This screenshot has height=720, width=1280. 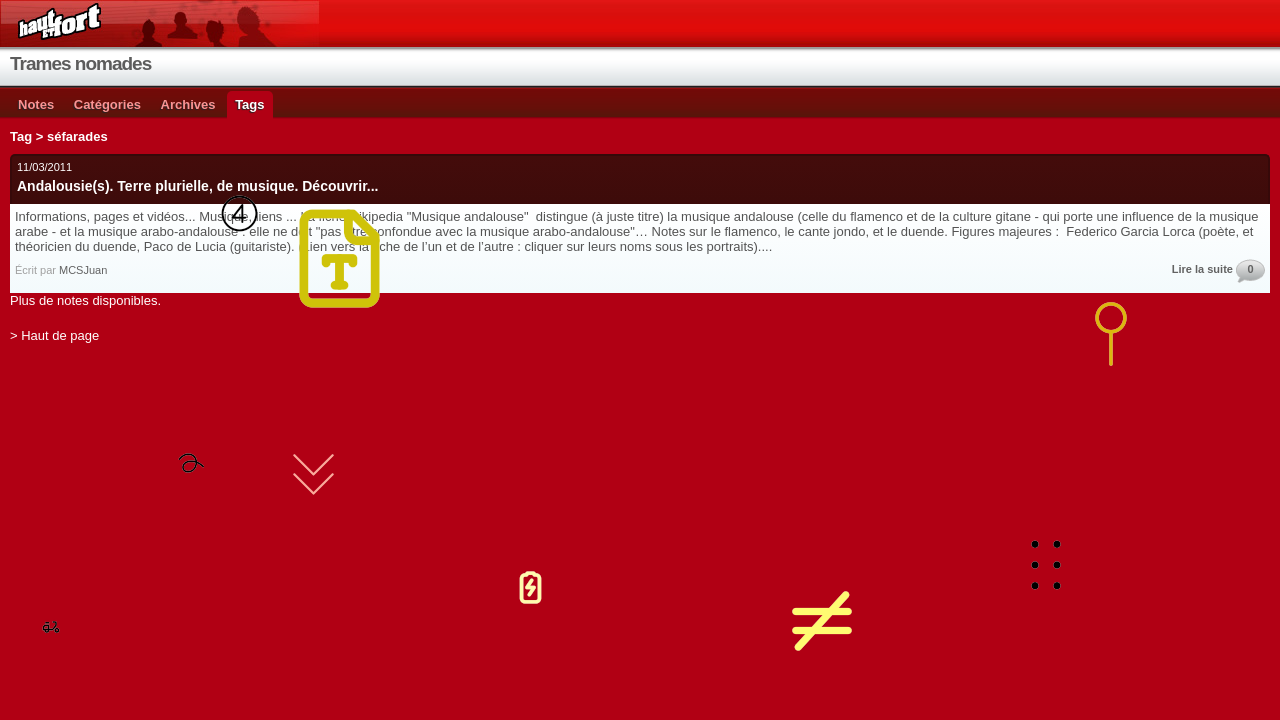 I want to click on mark a location on the map, so click(x=1111, y=334).